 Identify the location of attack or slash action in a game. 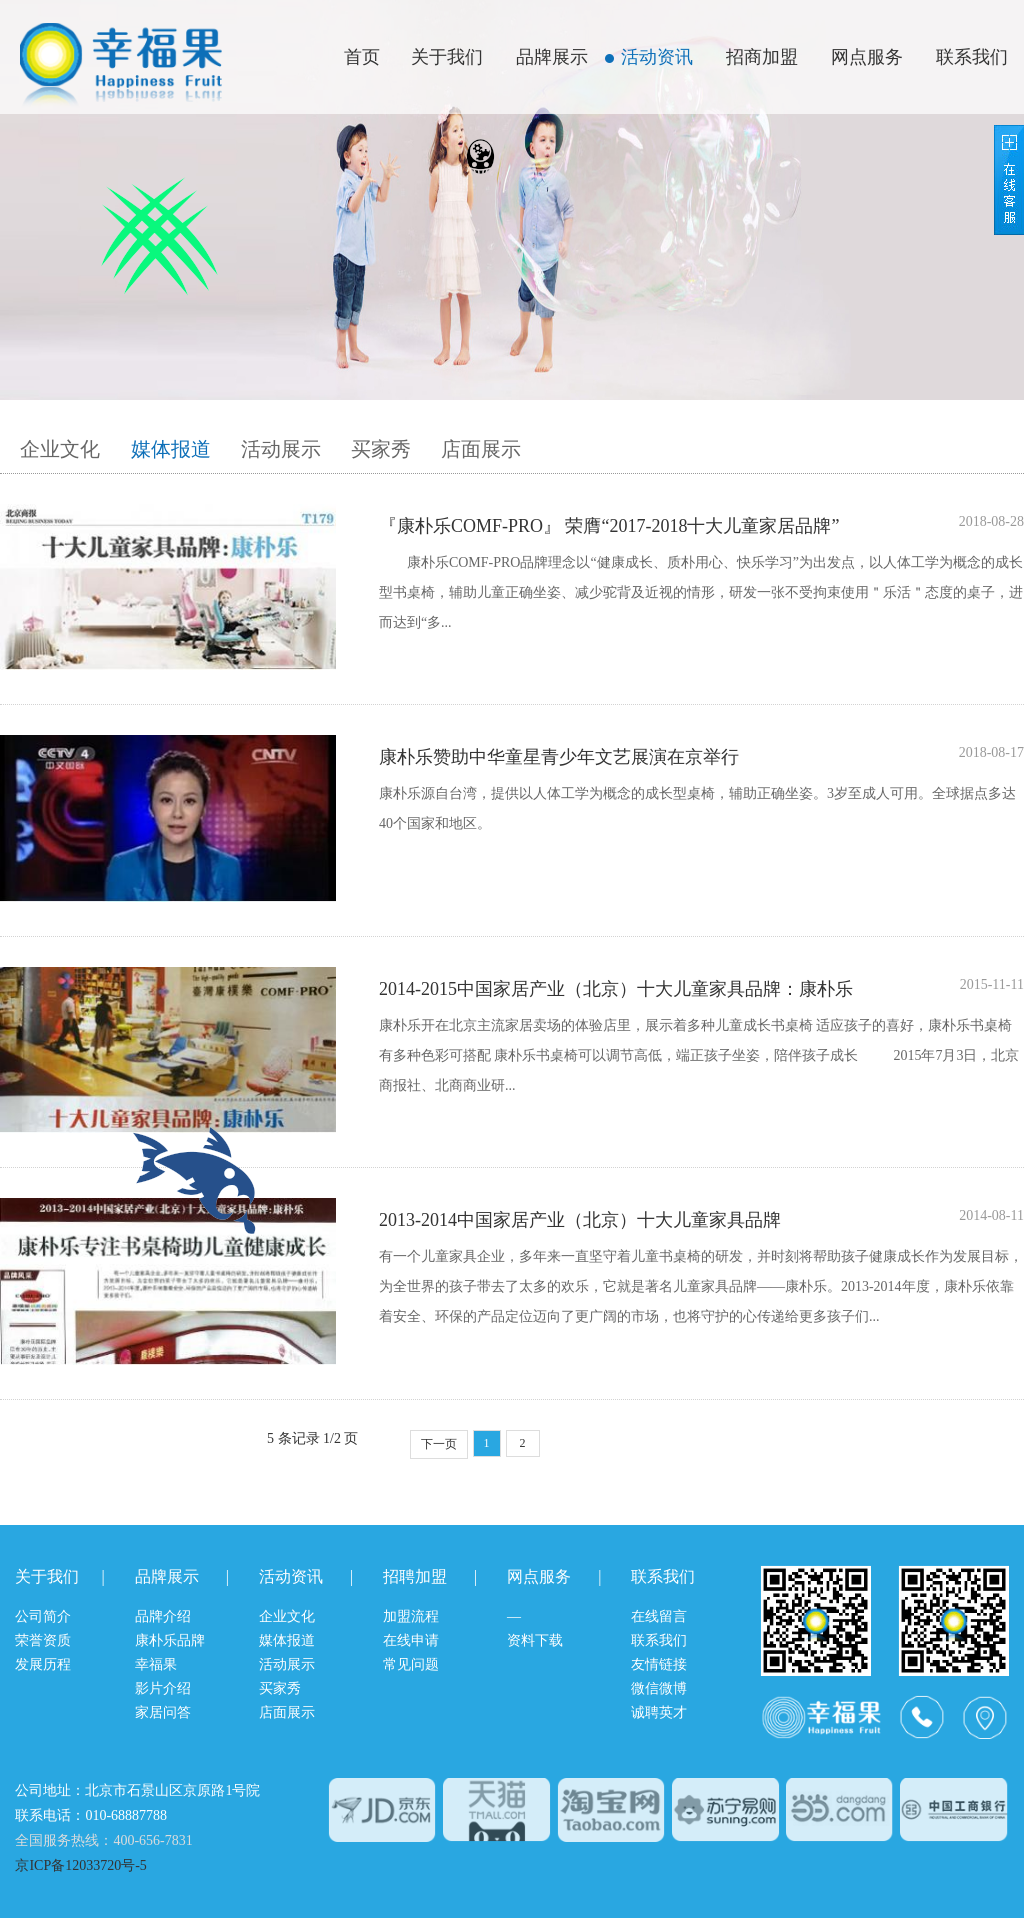
(159, 236).